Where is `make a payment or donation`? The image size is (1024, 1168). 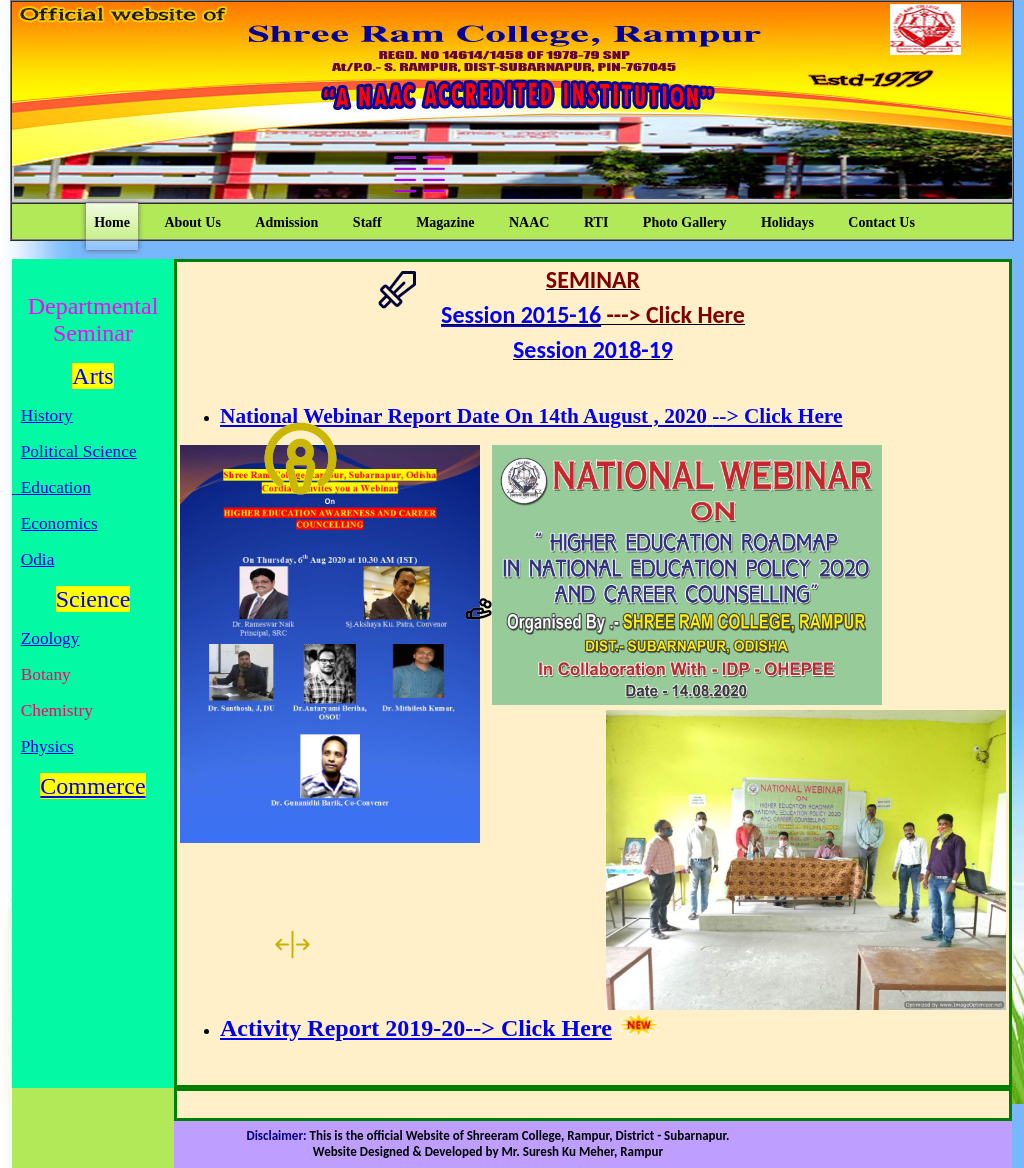 make a payment or donation is located at coordinates (479, 609).